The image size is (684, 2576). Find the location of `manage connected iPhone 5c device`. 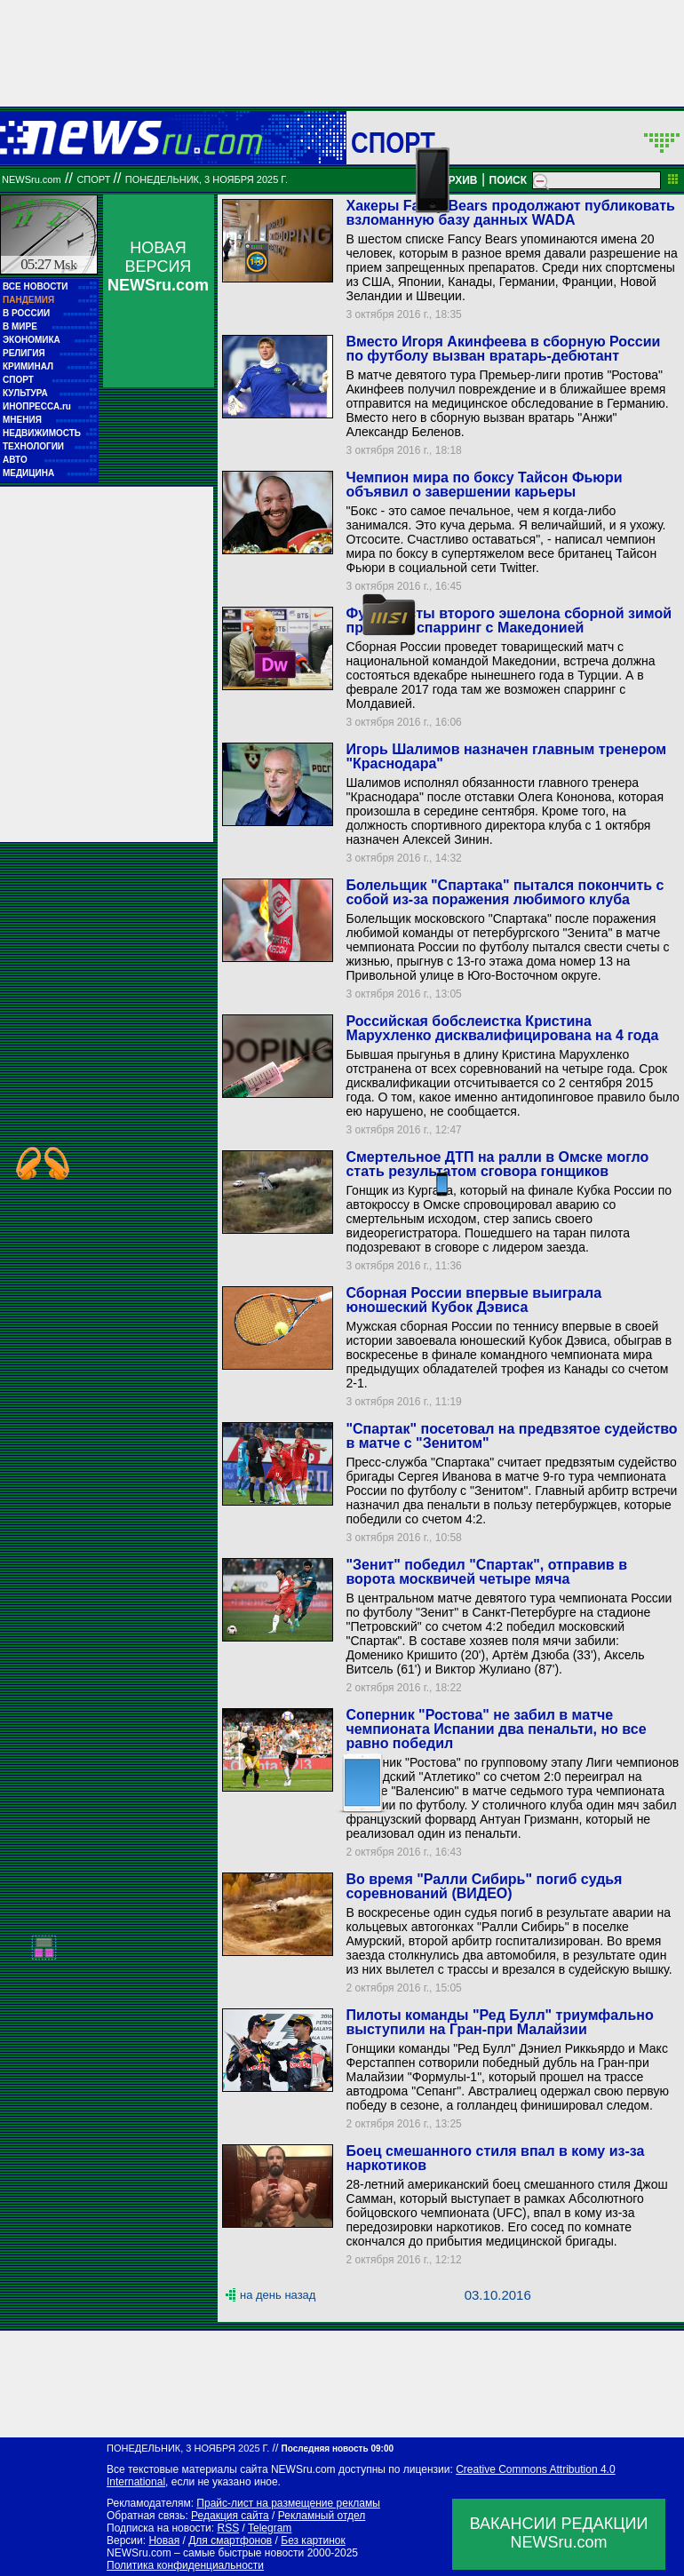

manage connected iPhone 5c device is located at coordinates (441, 1184).